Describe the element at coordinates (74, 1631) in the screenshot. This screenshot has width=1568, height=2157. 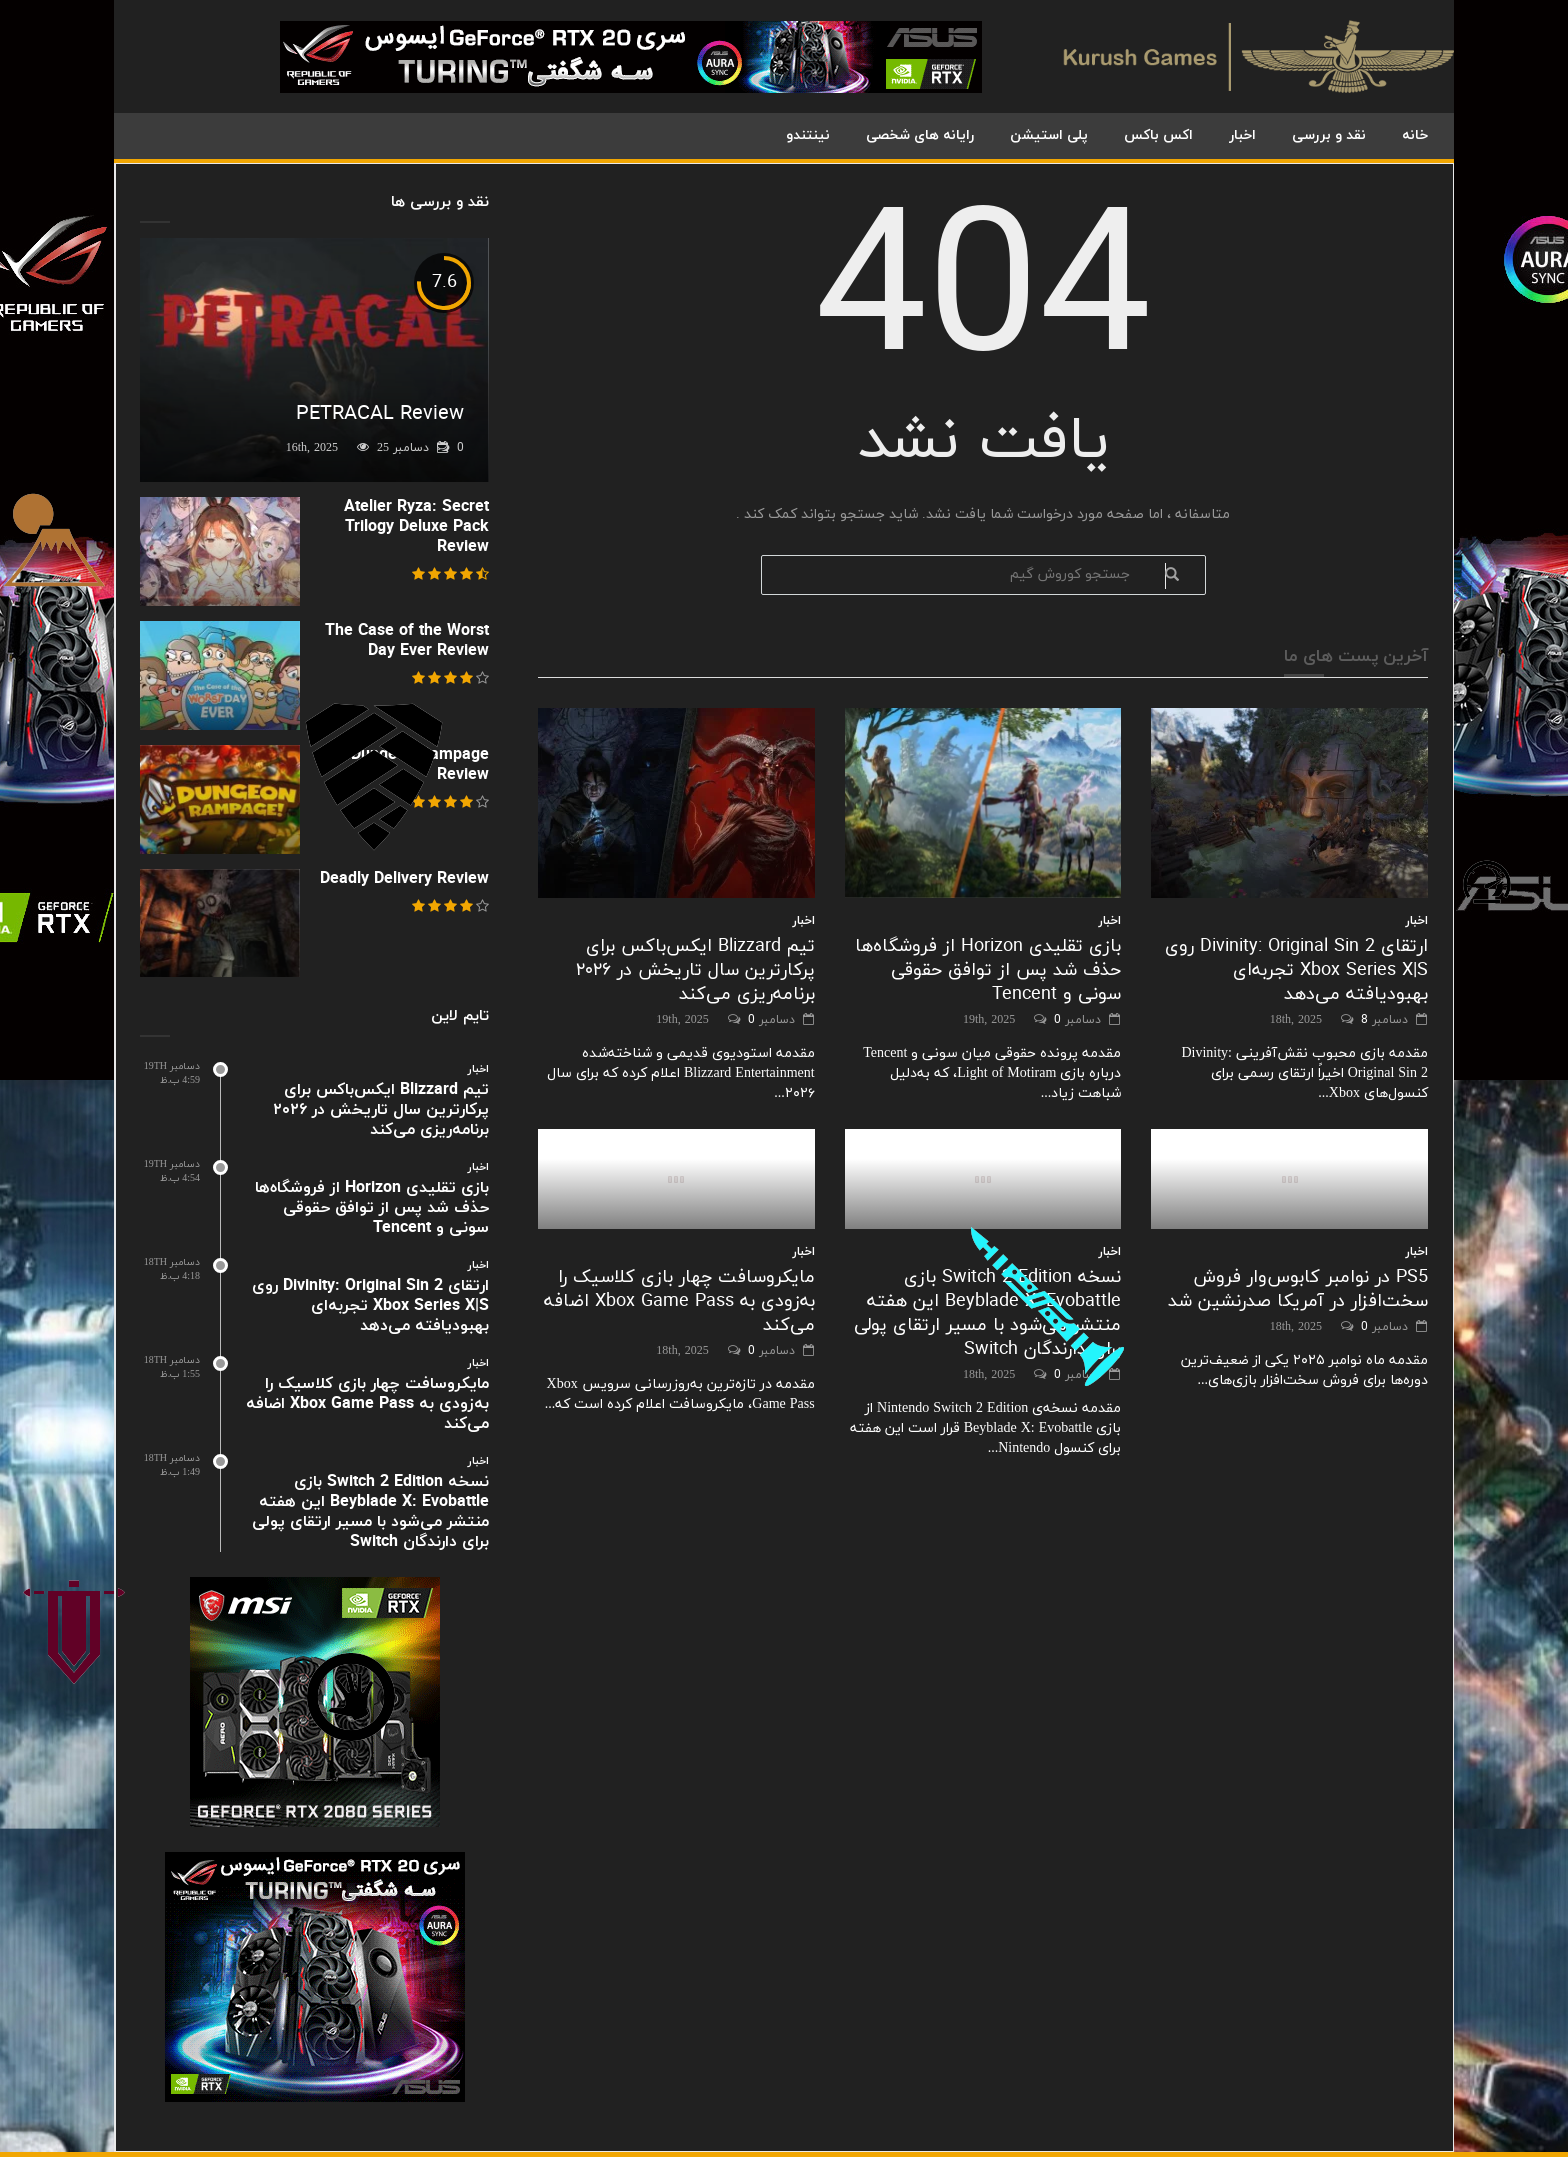
I see `adjust banner width or resize vertical flag element` at that location.